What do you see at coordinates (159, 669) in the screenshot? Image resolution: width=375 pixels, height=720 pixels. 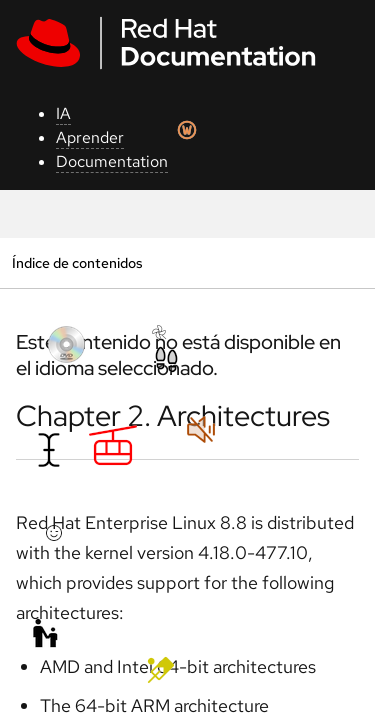 I see `access cricket sports scores or content` at bounding box center [159, 669].